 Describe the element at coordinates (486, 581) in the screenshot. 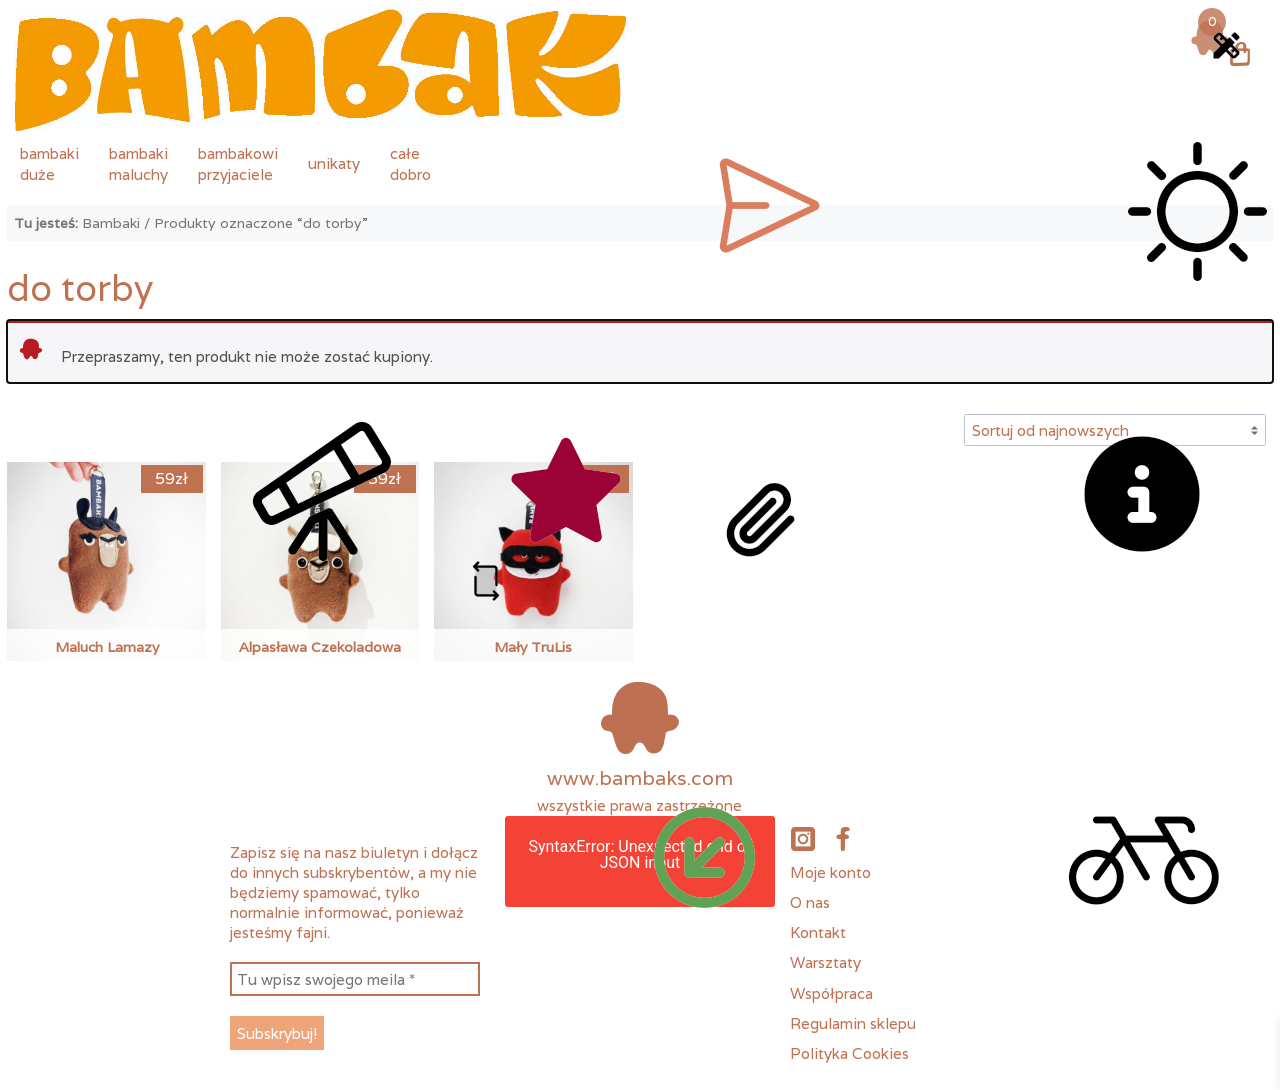

I see `rotate your device orientation` at that location.